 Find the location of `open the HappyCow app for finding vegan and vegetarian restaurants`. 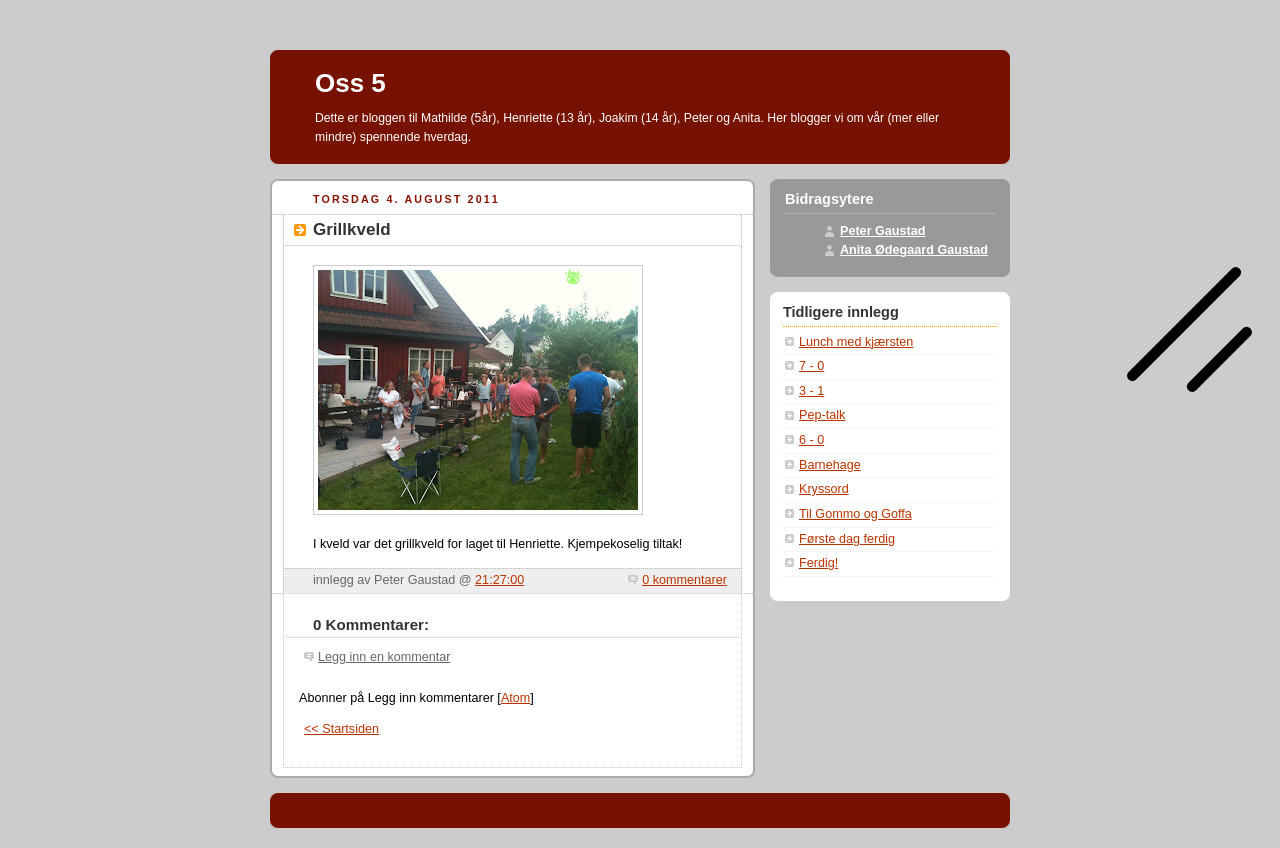

open the HappyCow app for finding vegan and vegetarian restaurants is located at coordinates (573, 276).